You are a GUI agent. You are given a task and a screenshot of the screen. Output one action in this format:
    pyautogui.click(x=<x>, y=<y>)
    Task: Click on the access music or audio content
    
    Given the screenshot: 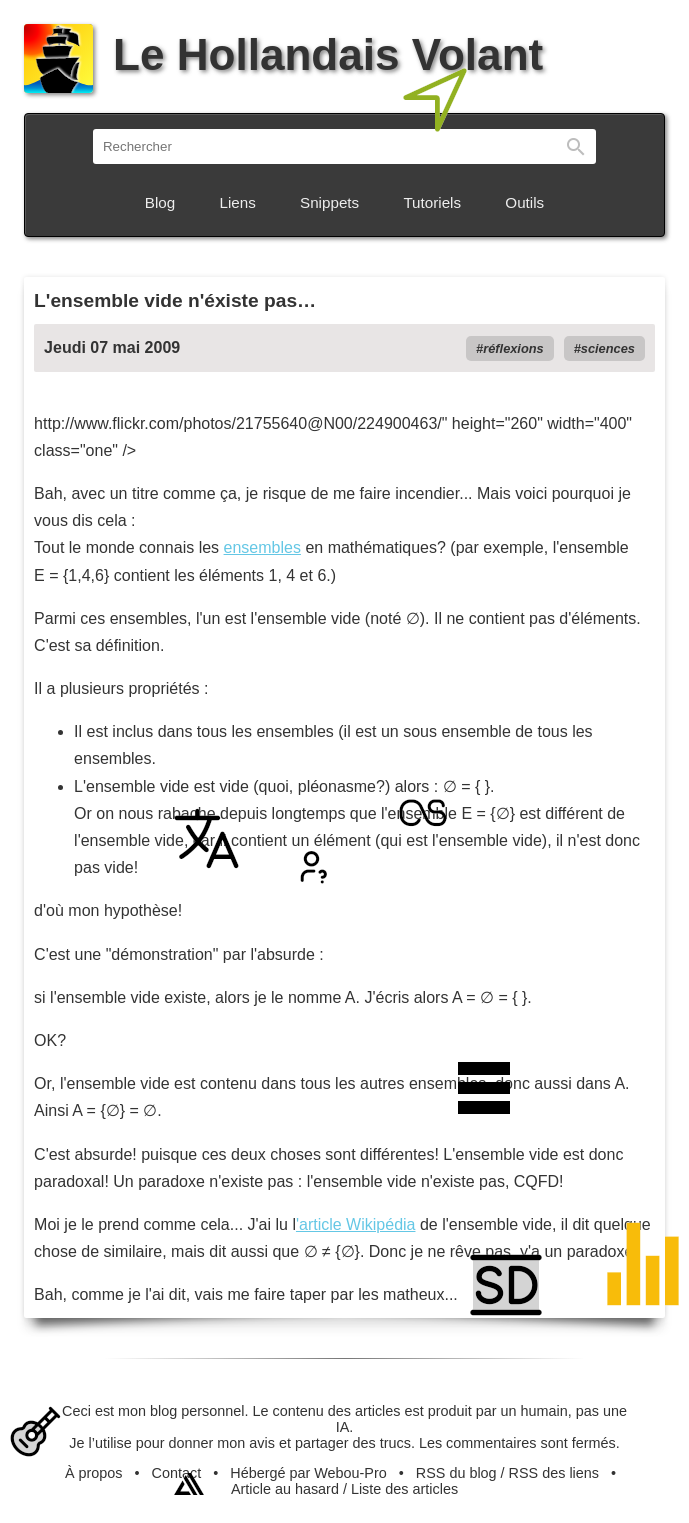 What is the action you would take?
    pyautogui.click(x=35, y=1432)
    